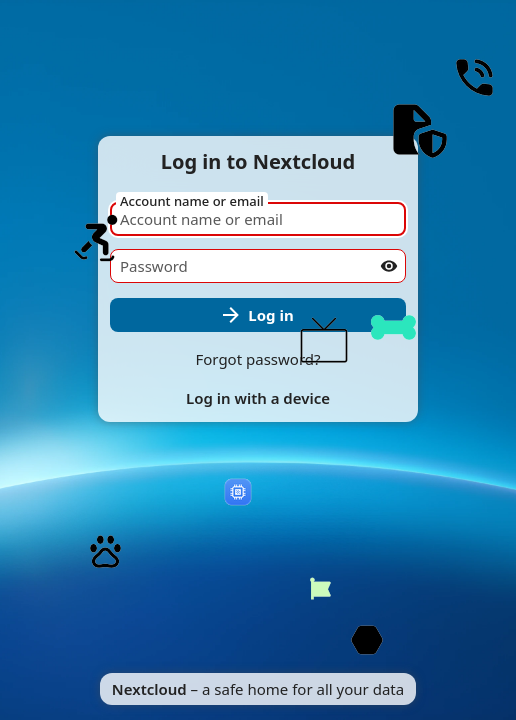 Image resolution: width=516 pixels, height=720 pixels. I want to click on flag or mark an item for review, so click(320, 588).